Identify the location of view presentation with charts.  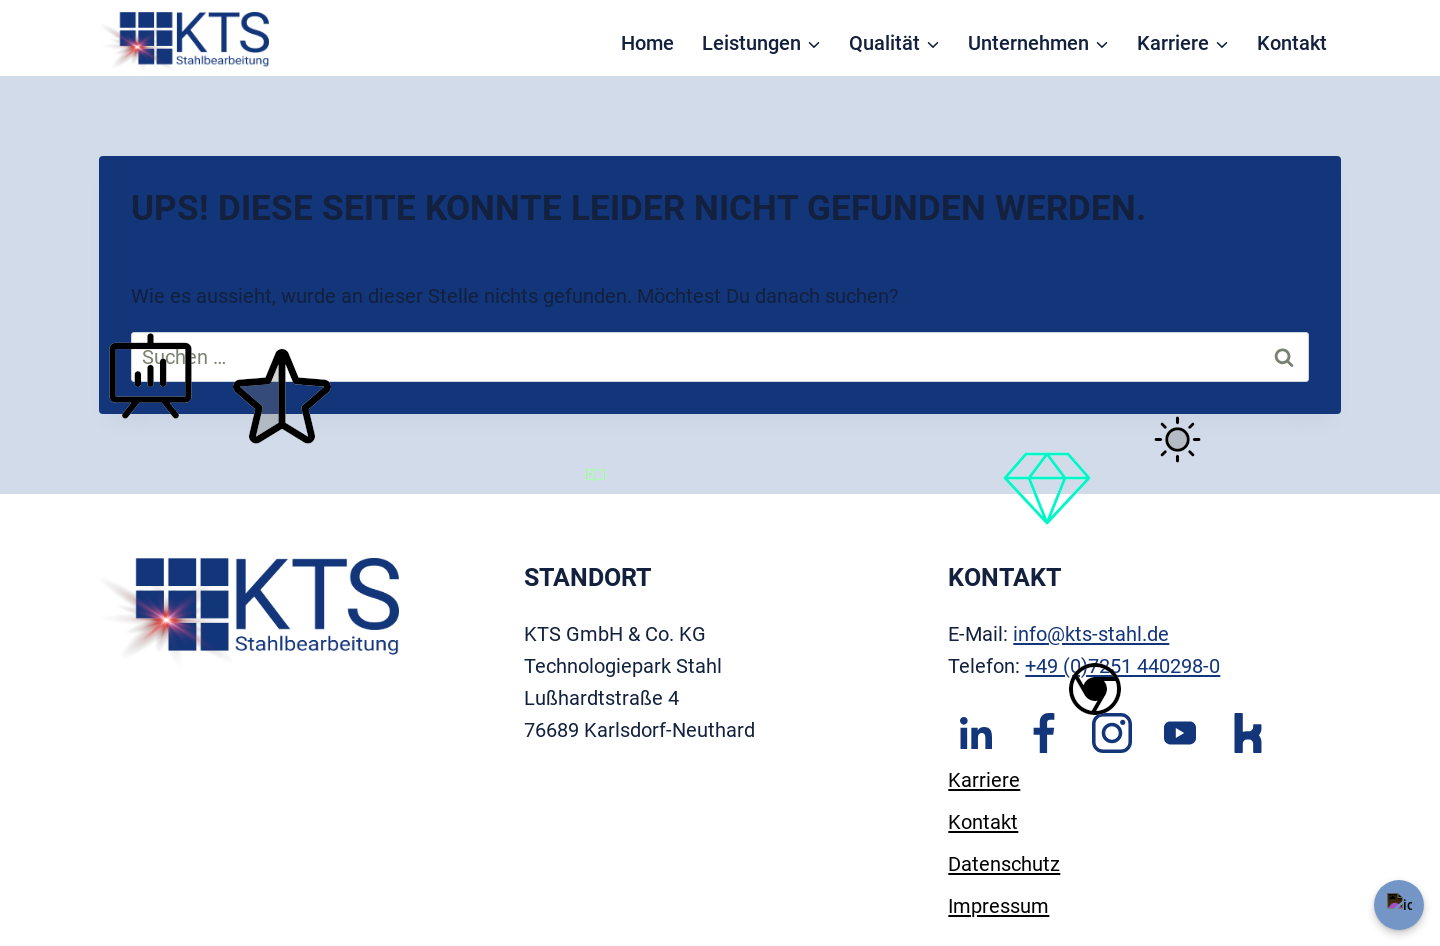
(150, 377).